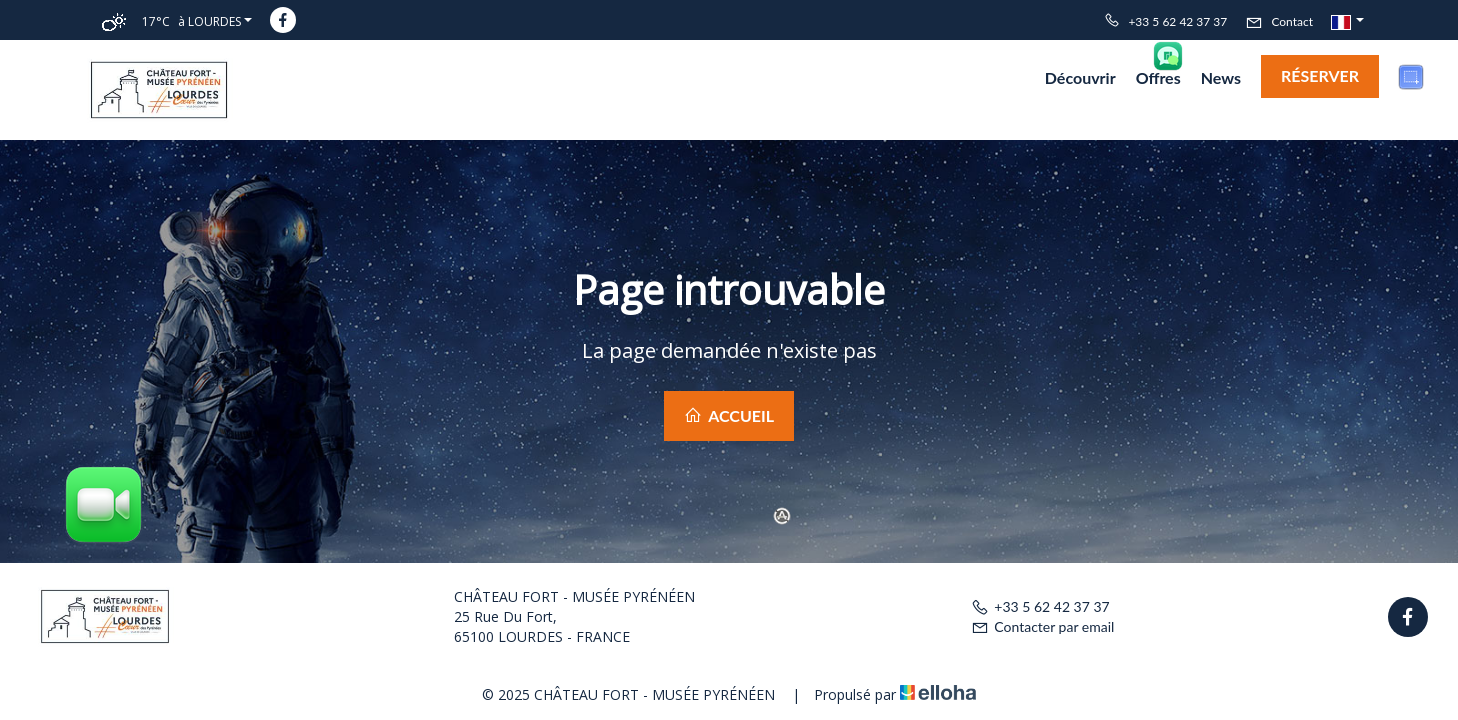 The width and height of the screenshot is (1458, 720). Describe the element at coordinates (1411, 77) in the screenshot. I see `take a screenshot` at that location.